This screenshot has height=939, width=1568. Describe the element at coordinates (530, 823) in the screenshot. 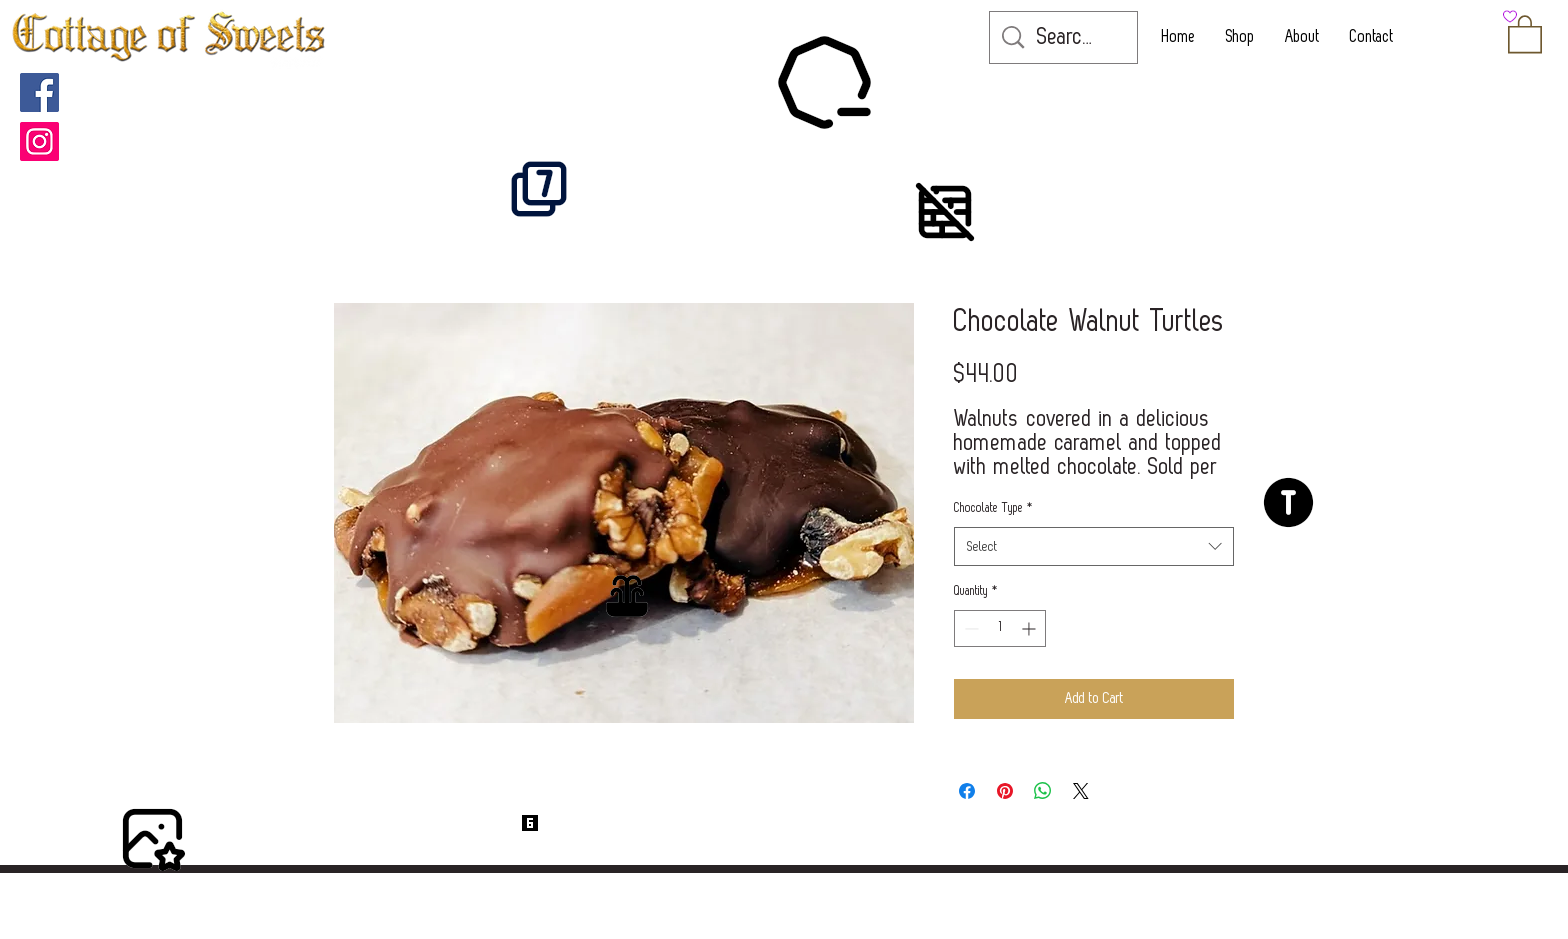

I see `indicates step 6 in a multi-step process` at that location.